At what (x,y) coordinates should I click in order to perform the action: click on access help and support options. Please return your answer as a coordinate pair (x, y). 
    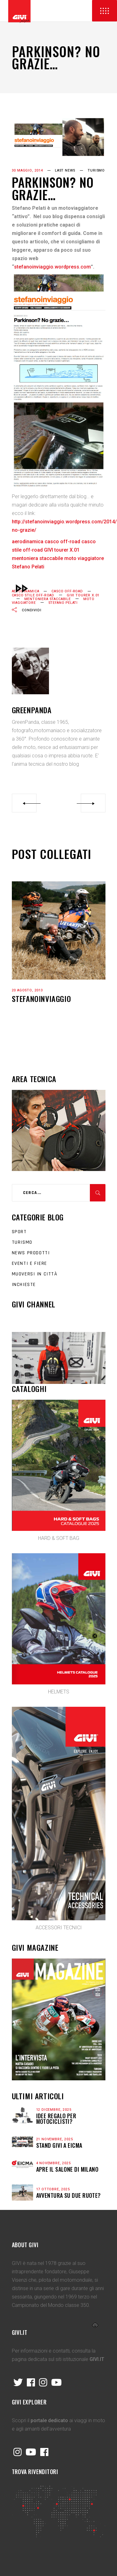
    Looking at the image, I should click on (95, 1636).